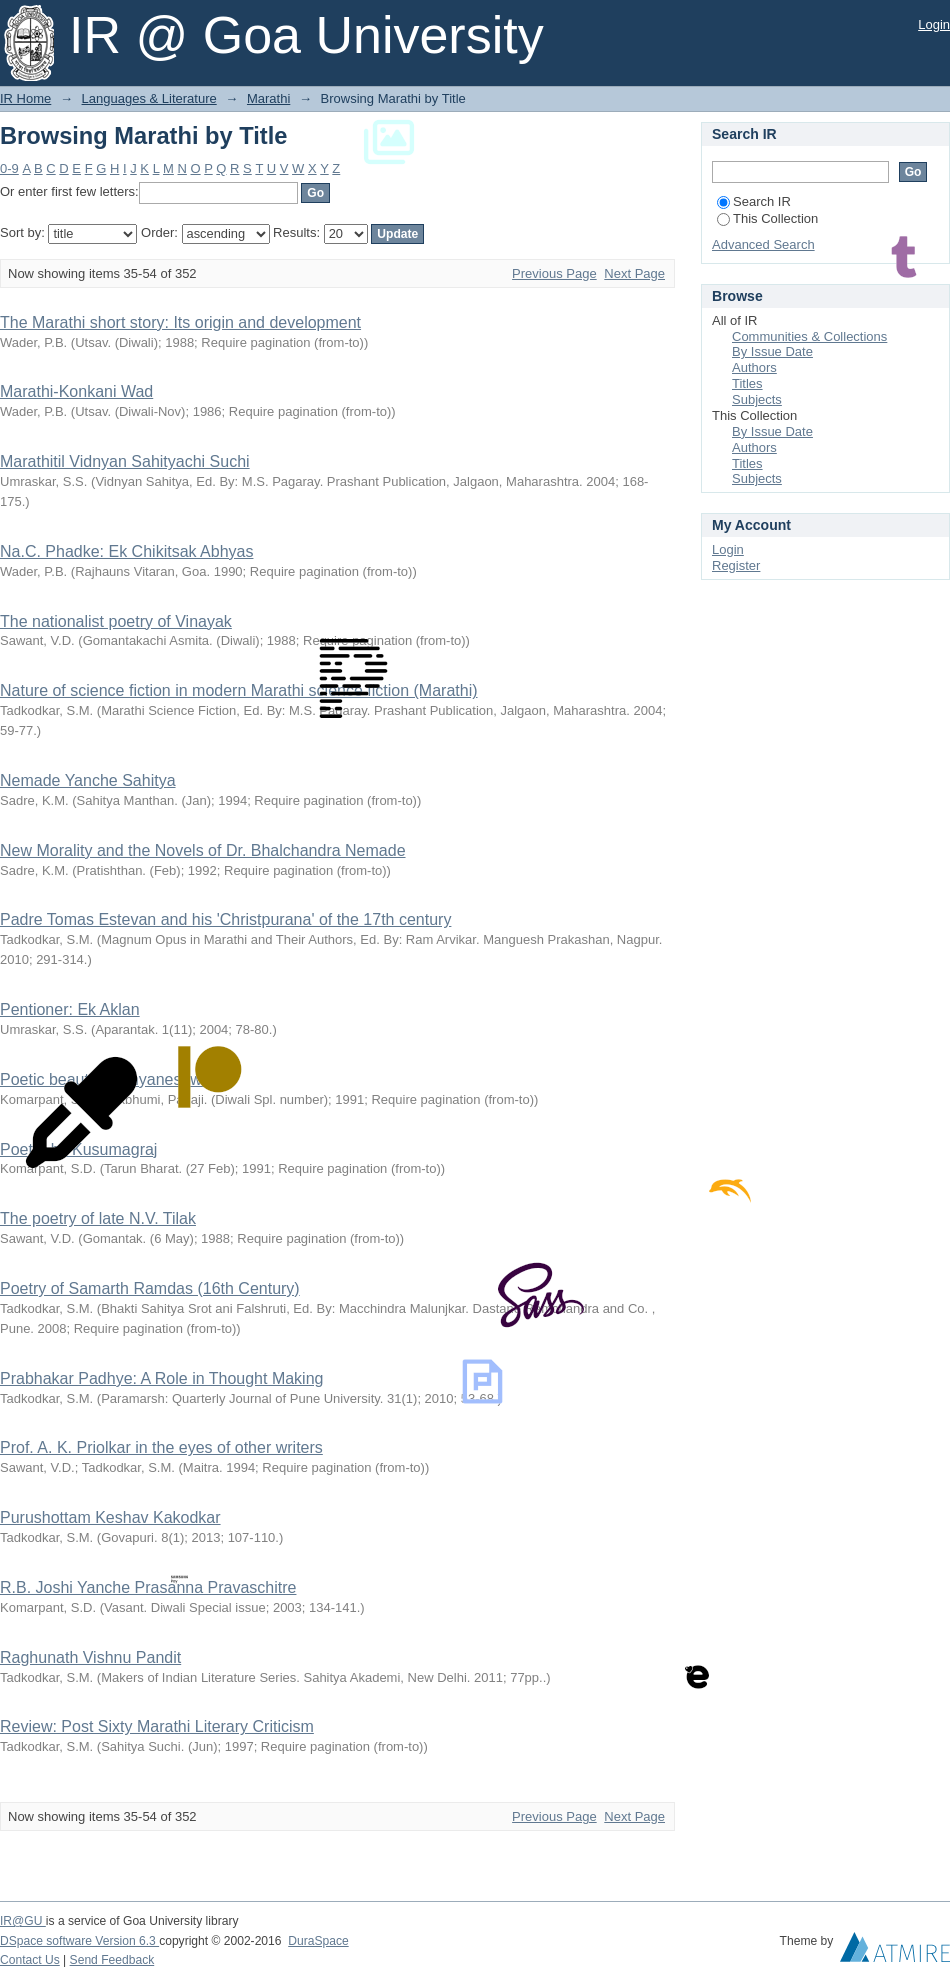  Describe the element at coordinates (353, 678) in the screenshot. I see `prettier code formatter logo` at that location.